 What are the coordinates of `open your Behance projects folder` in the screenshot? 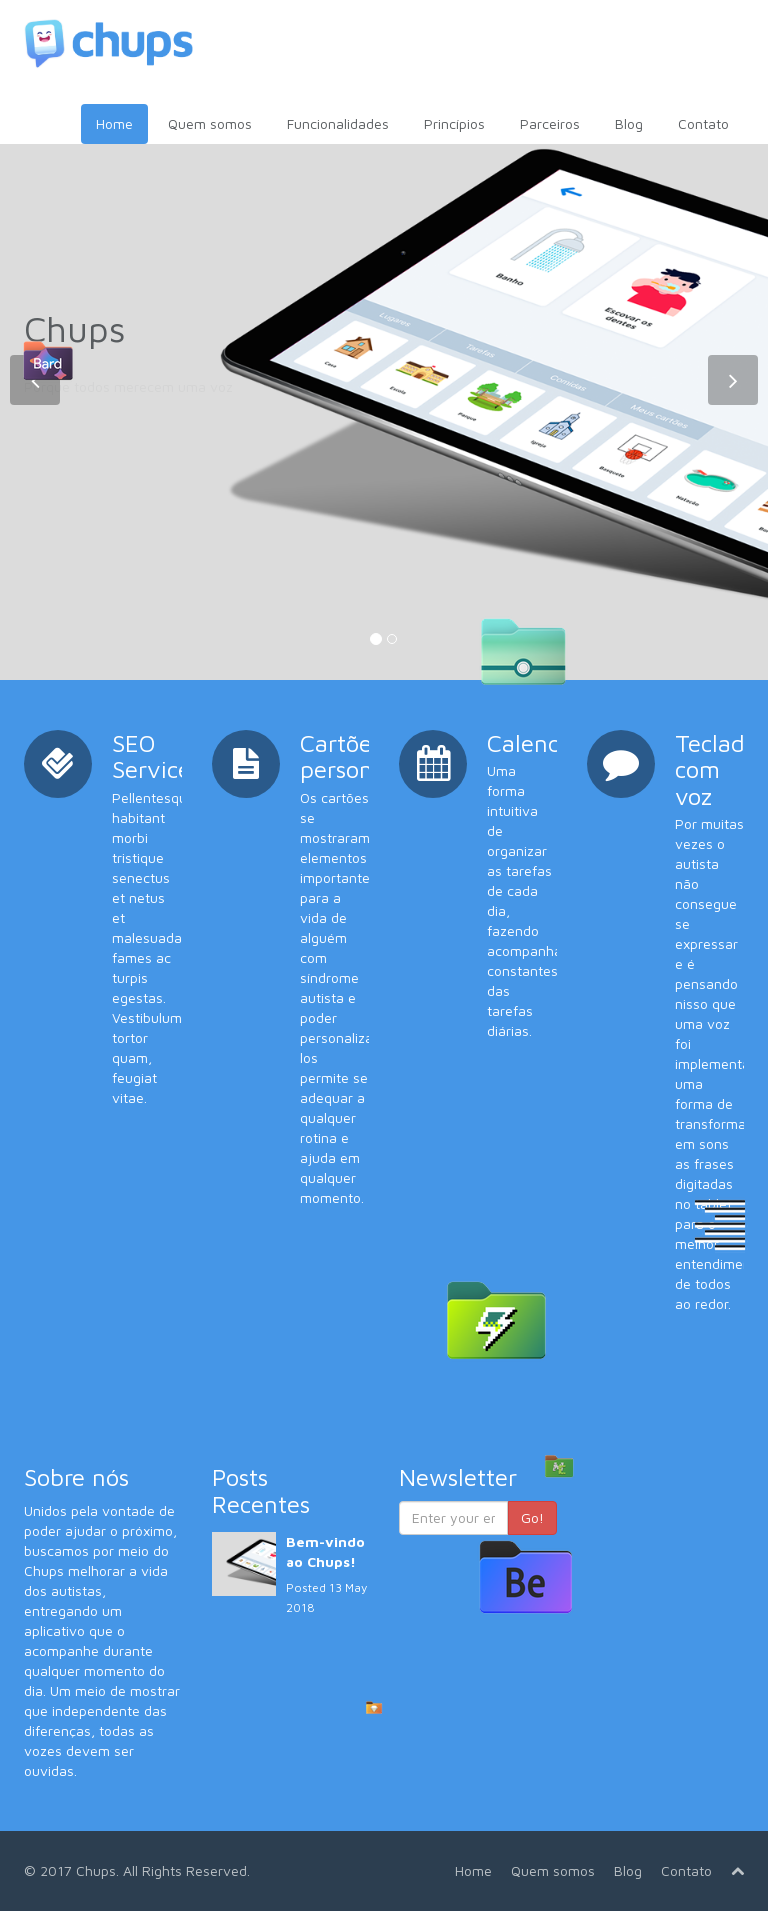 It's located at (525, 1579).